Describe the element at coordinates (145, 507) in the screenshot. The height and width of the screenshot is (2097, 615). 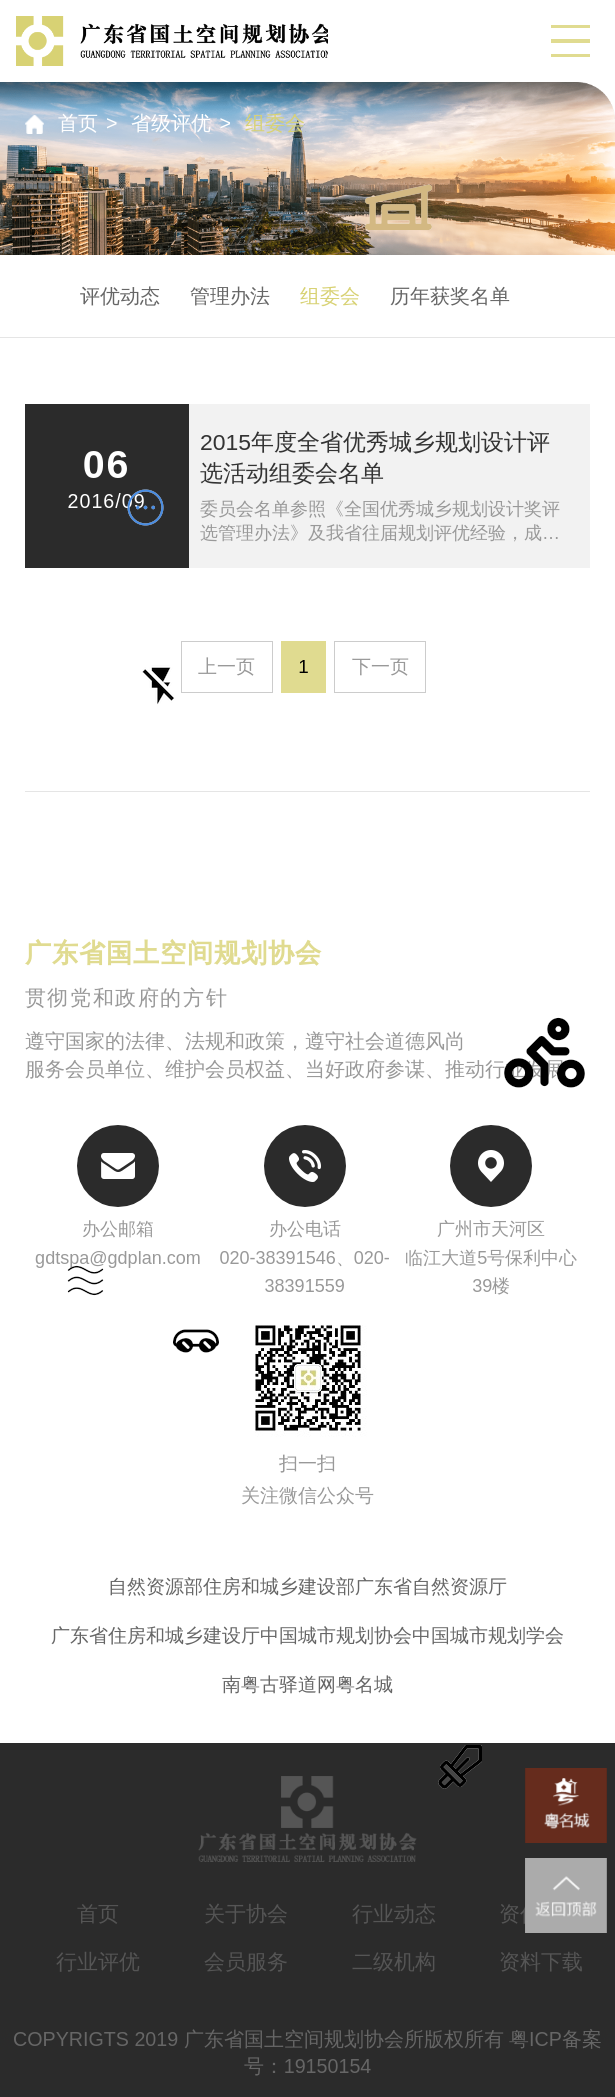
I see `open more options menu` at that location.